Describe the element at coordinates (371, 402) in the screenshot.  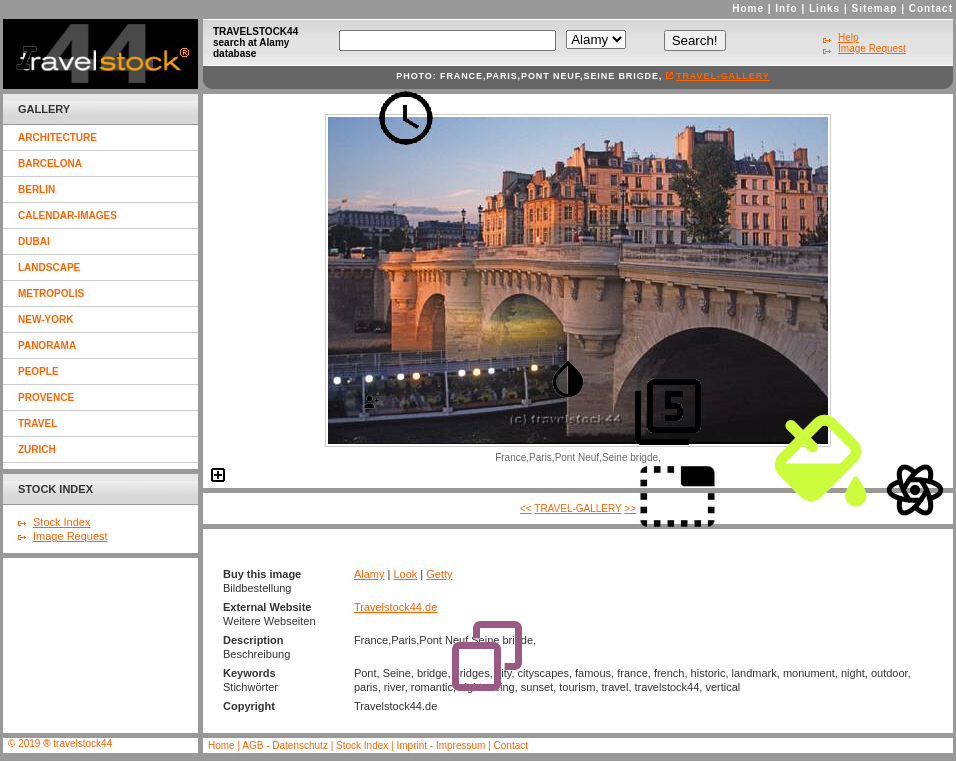
I see `add a new user or contact` at that location.